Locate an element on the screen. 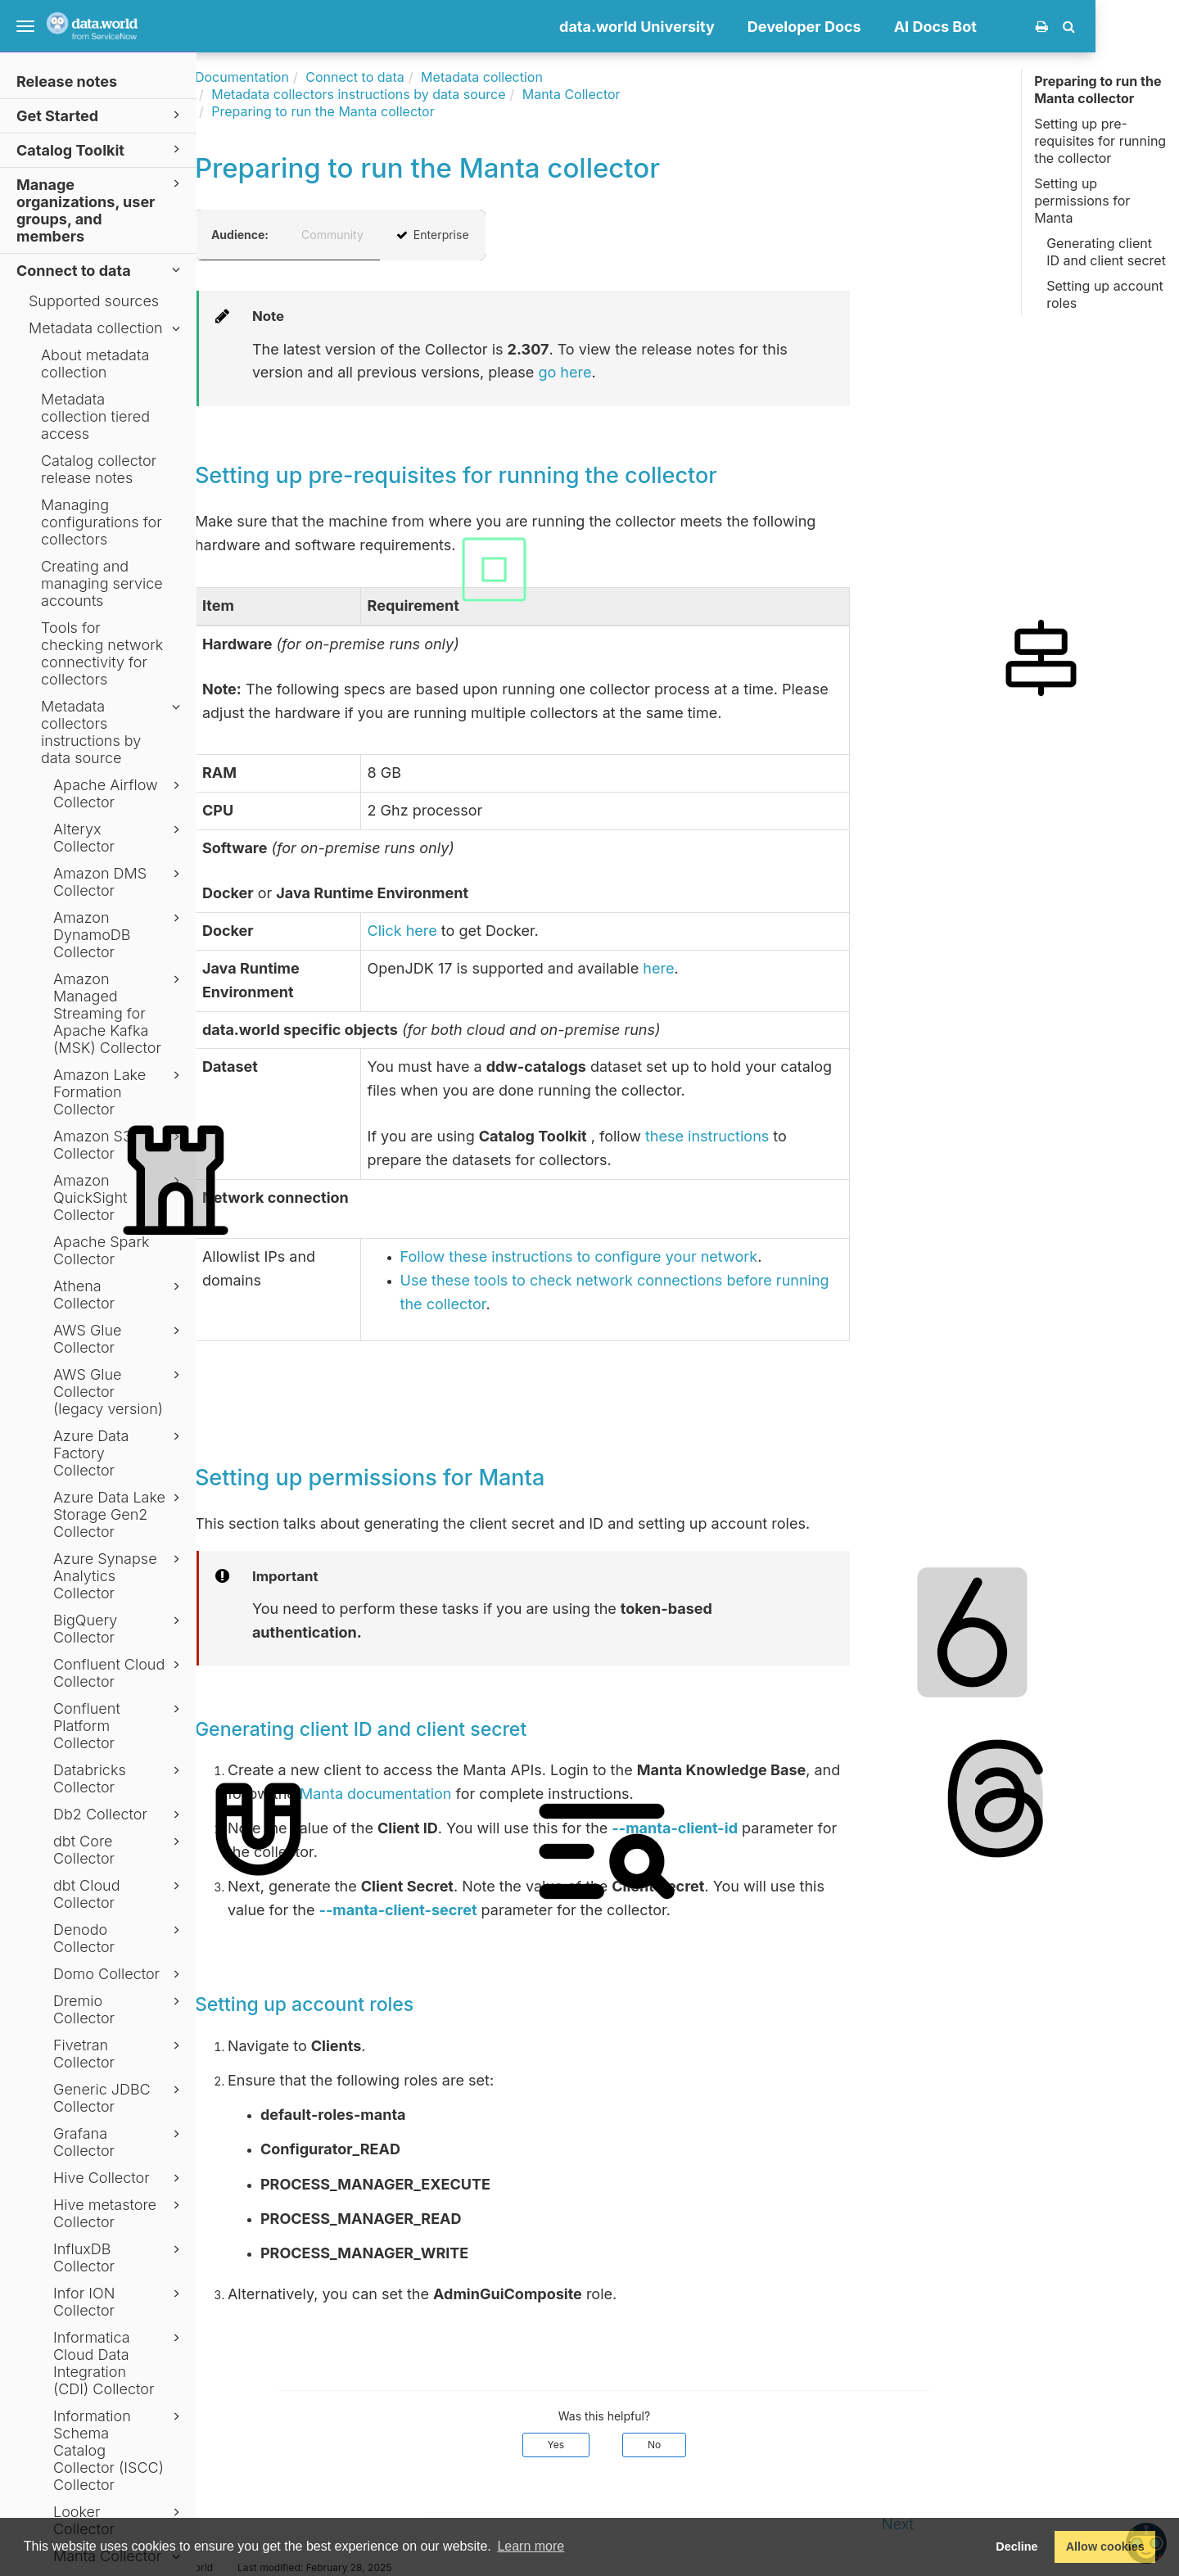  access castle or fortress-themed game content is located at coordinates (175, 1177).